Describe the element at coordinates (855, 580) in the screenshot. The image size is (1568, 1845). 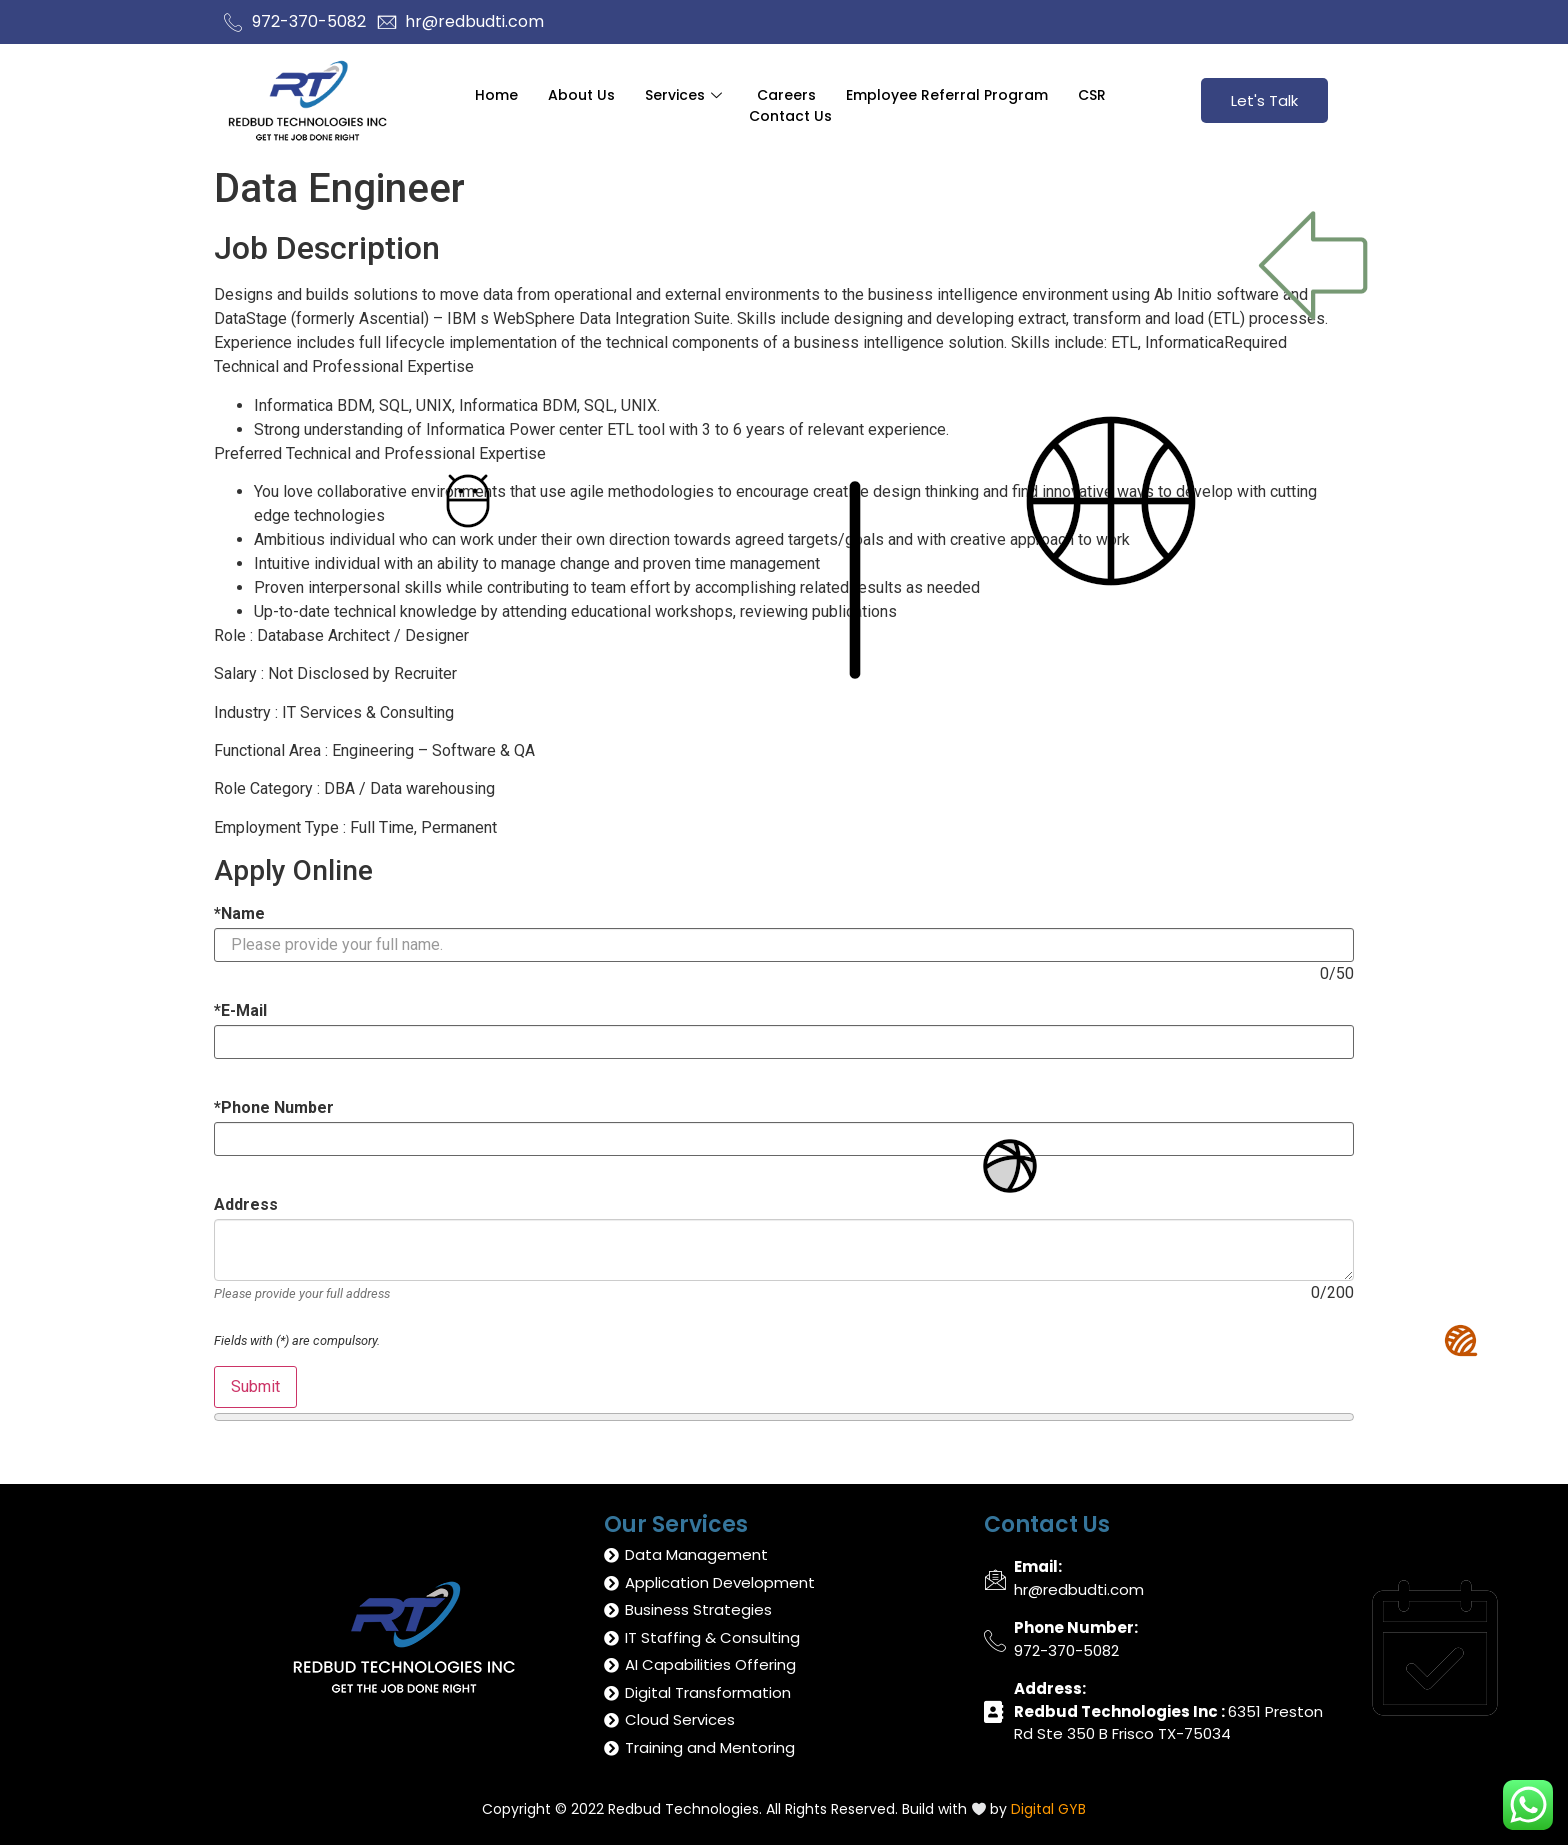
I see `vertical divider or separator between UI elements` at that location.